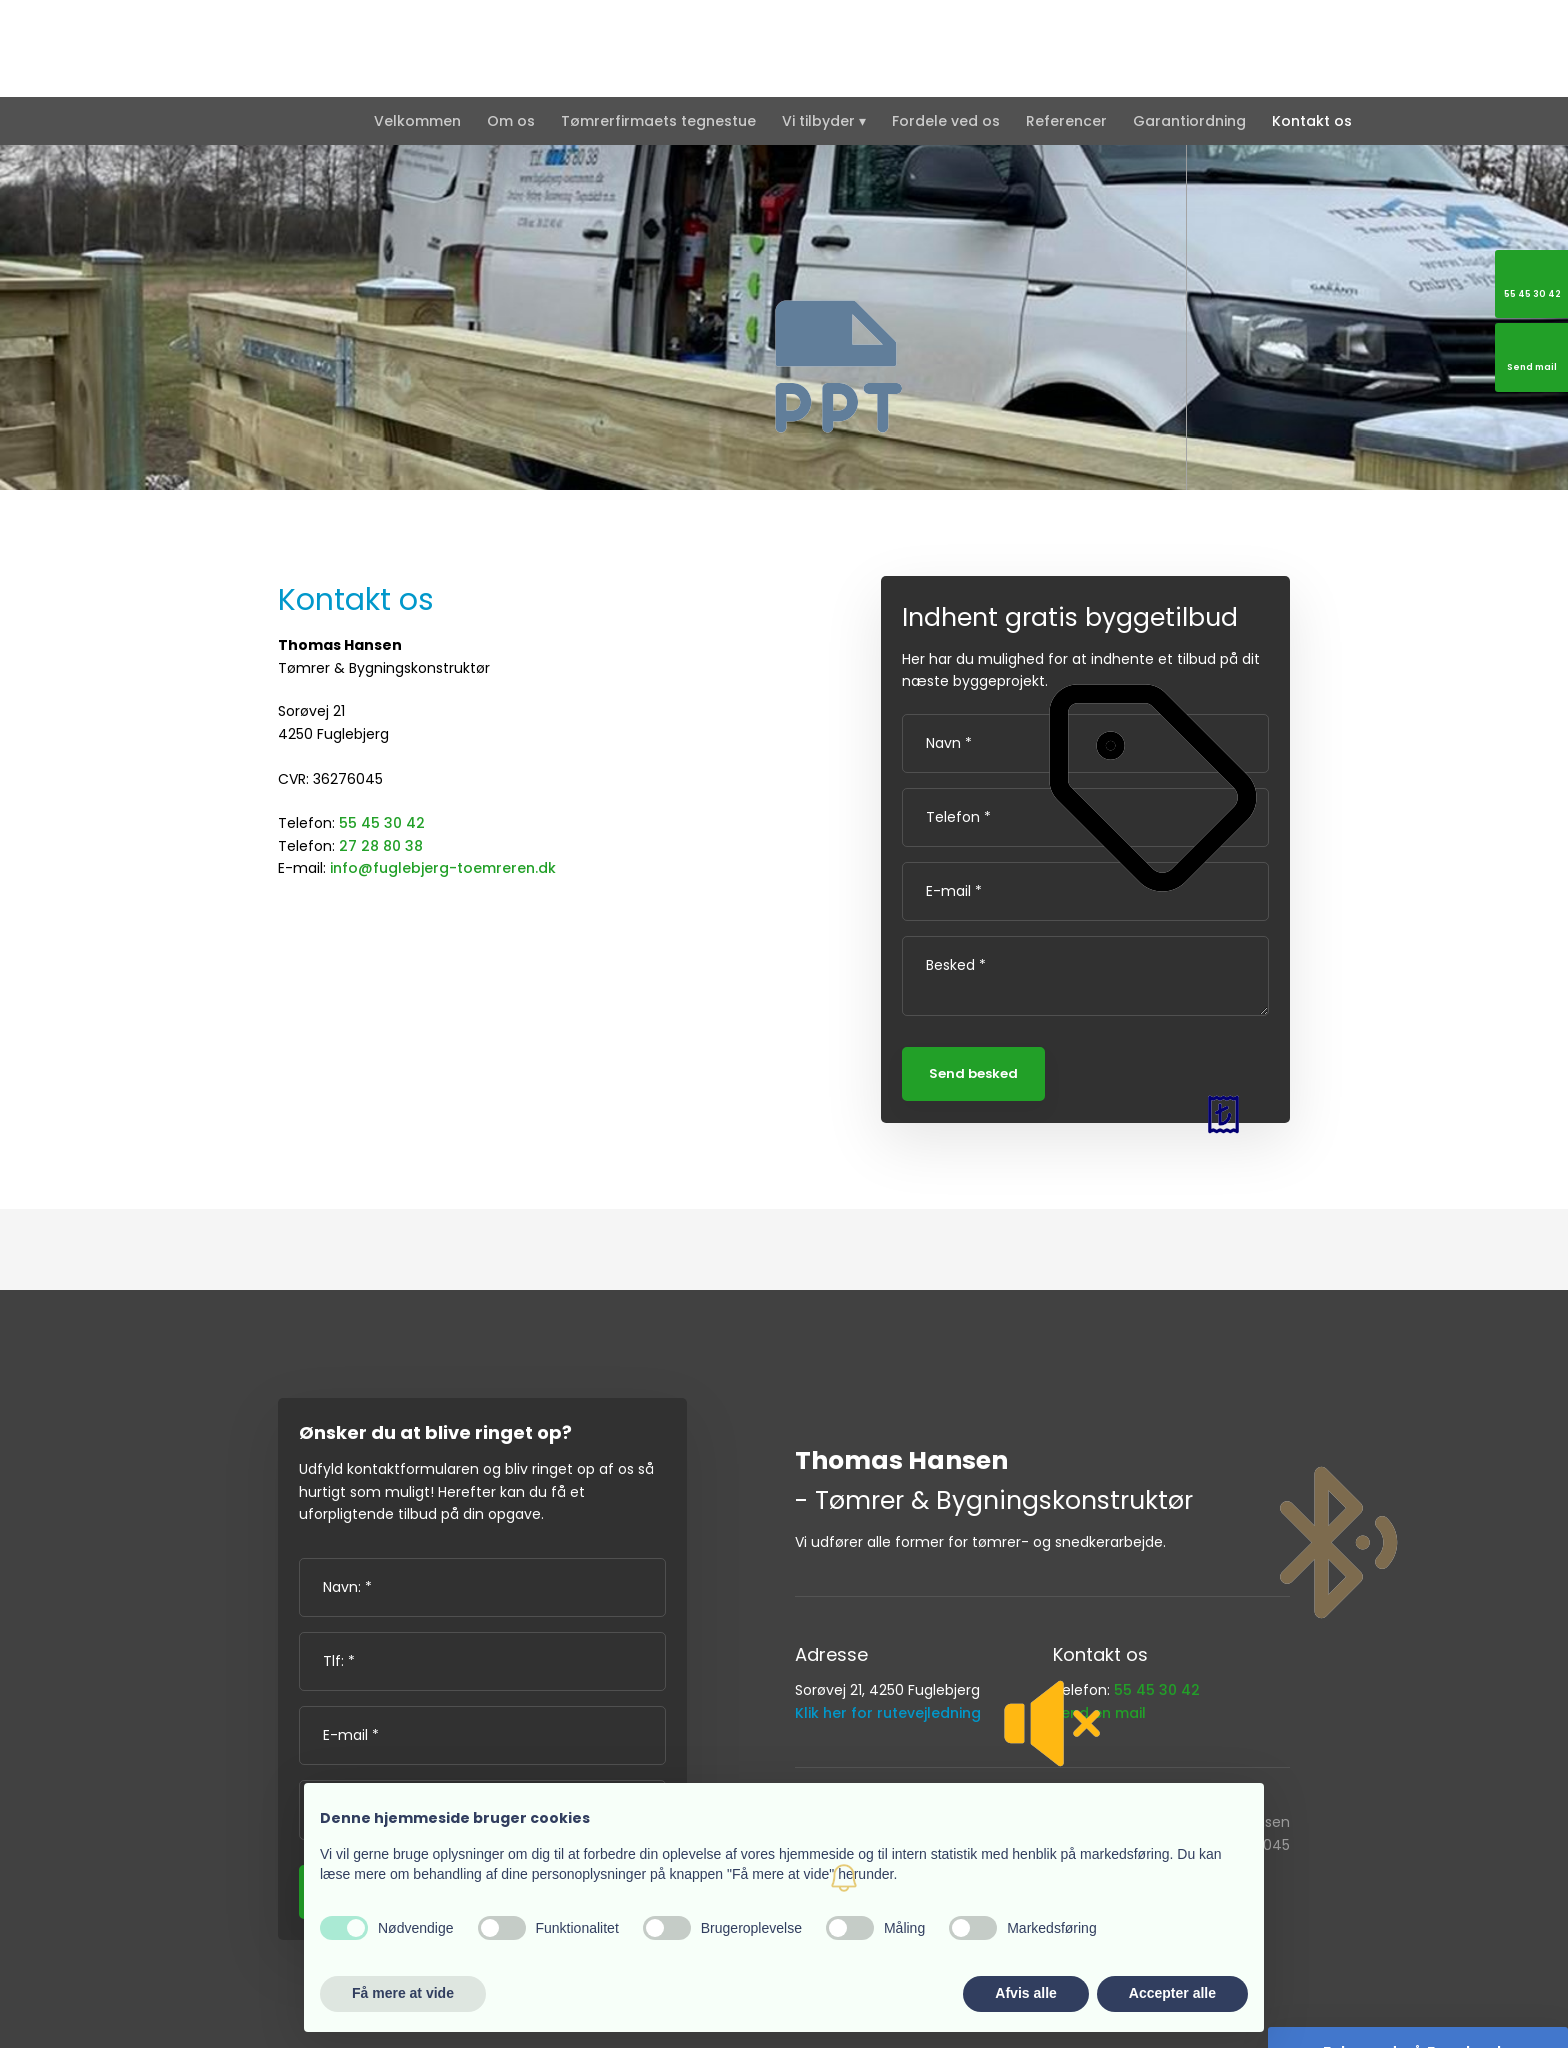  I want to click on open a PowerPoint presentation file, so click(836, 372).